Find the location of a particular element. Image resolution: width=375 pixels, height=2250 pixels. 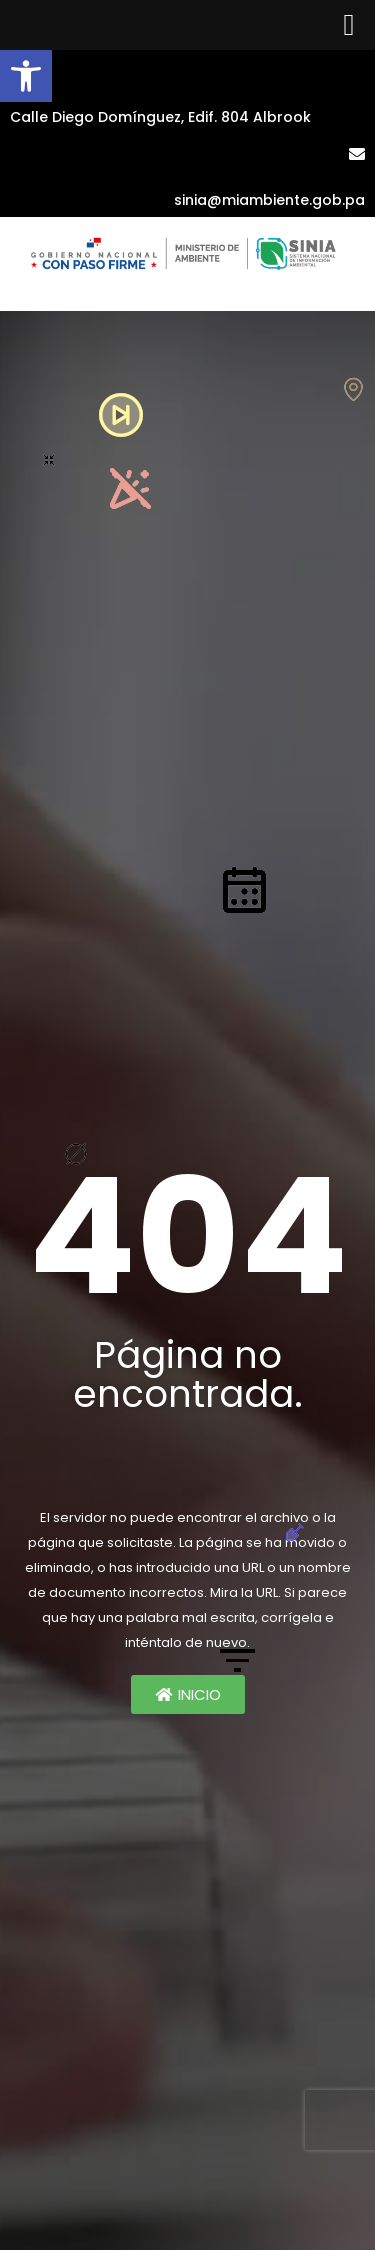

filter or sort list items is located at coordinates (237, 1660).